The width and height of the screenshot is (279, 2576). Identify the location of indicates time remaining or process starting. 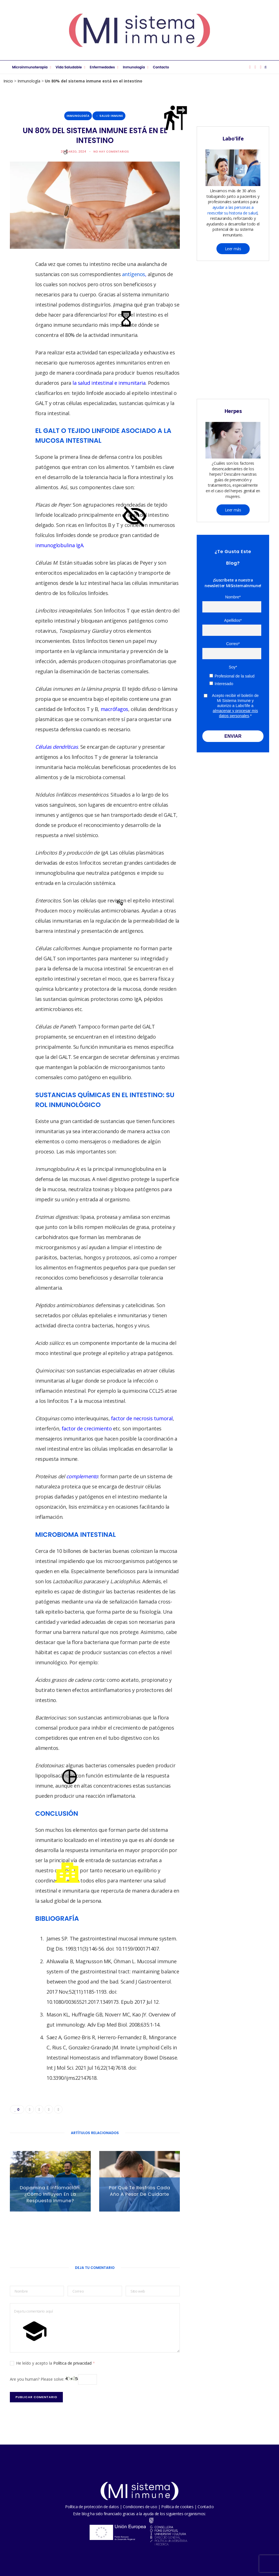
(126, 319).